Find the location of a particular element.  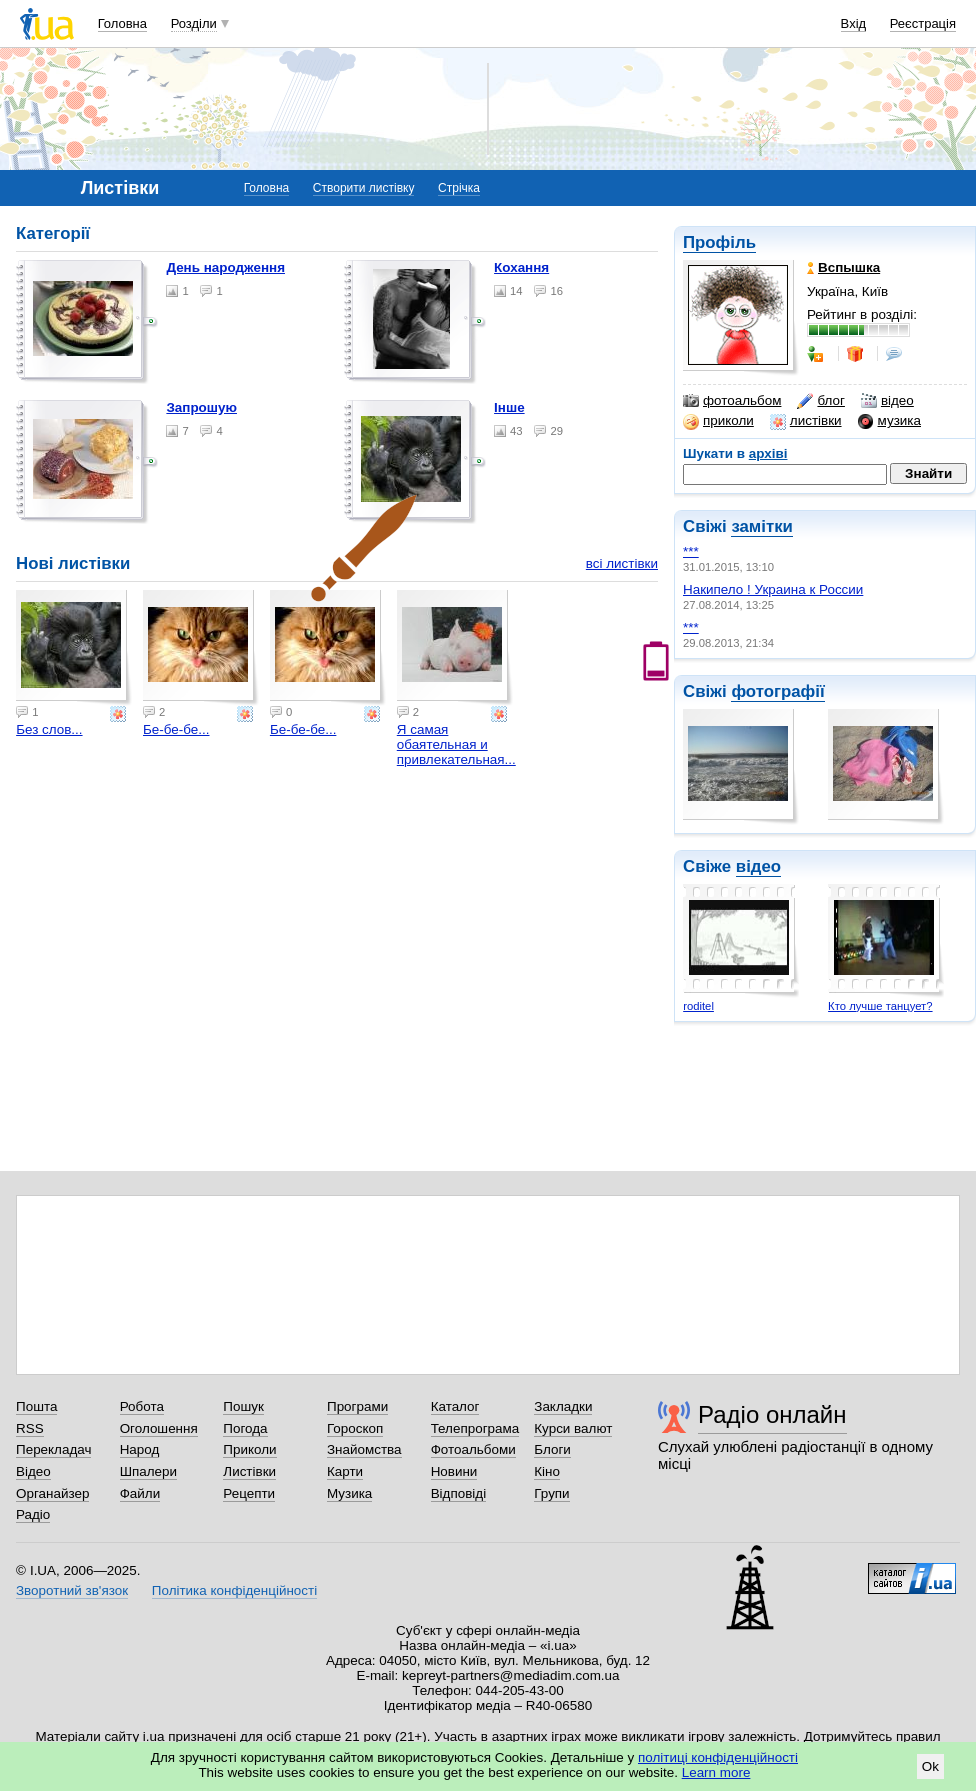

indicates low battery level at 25% is located at coordinates (656, 661).